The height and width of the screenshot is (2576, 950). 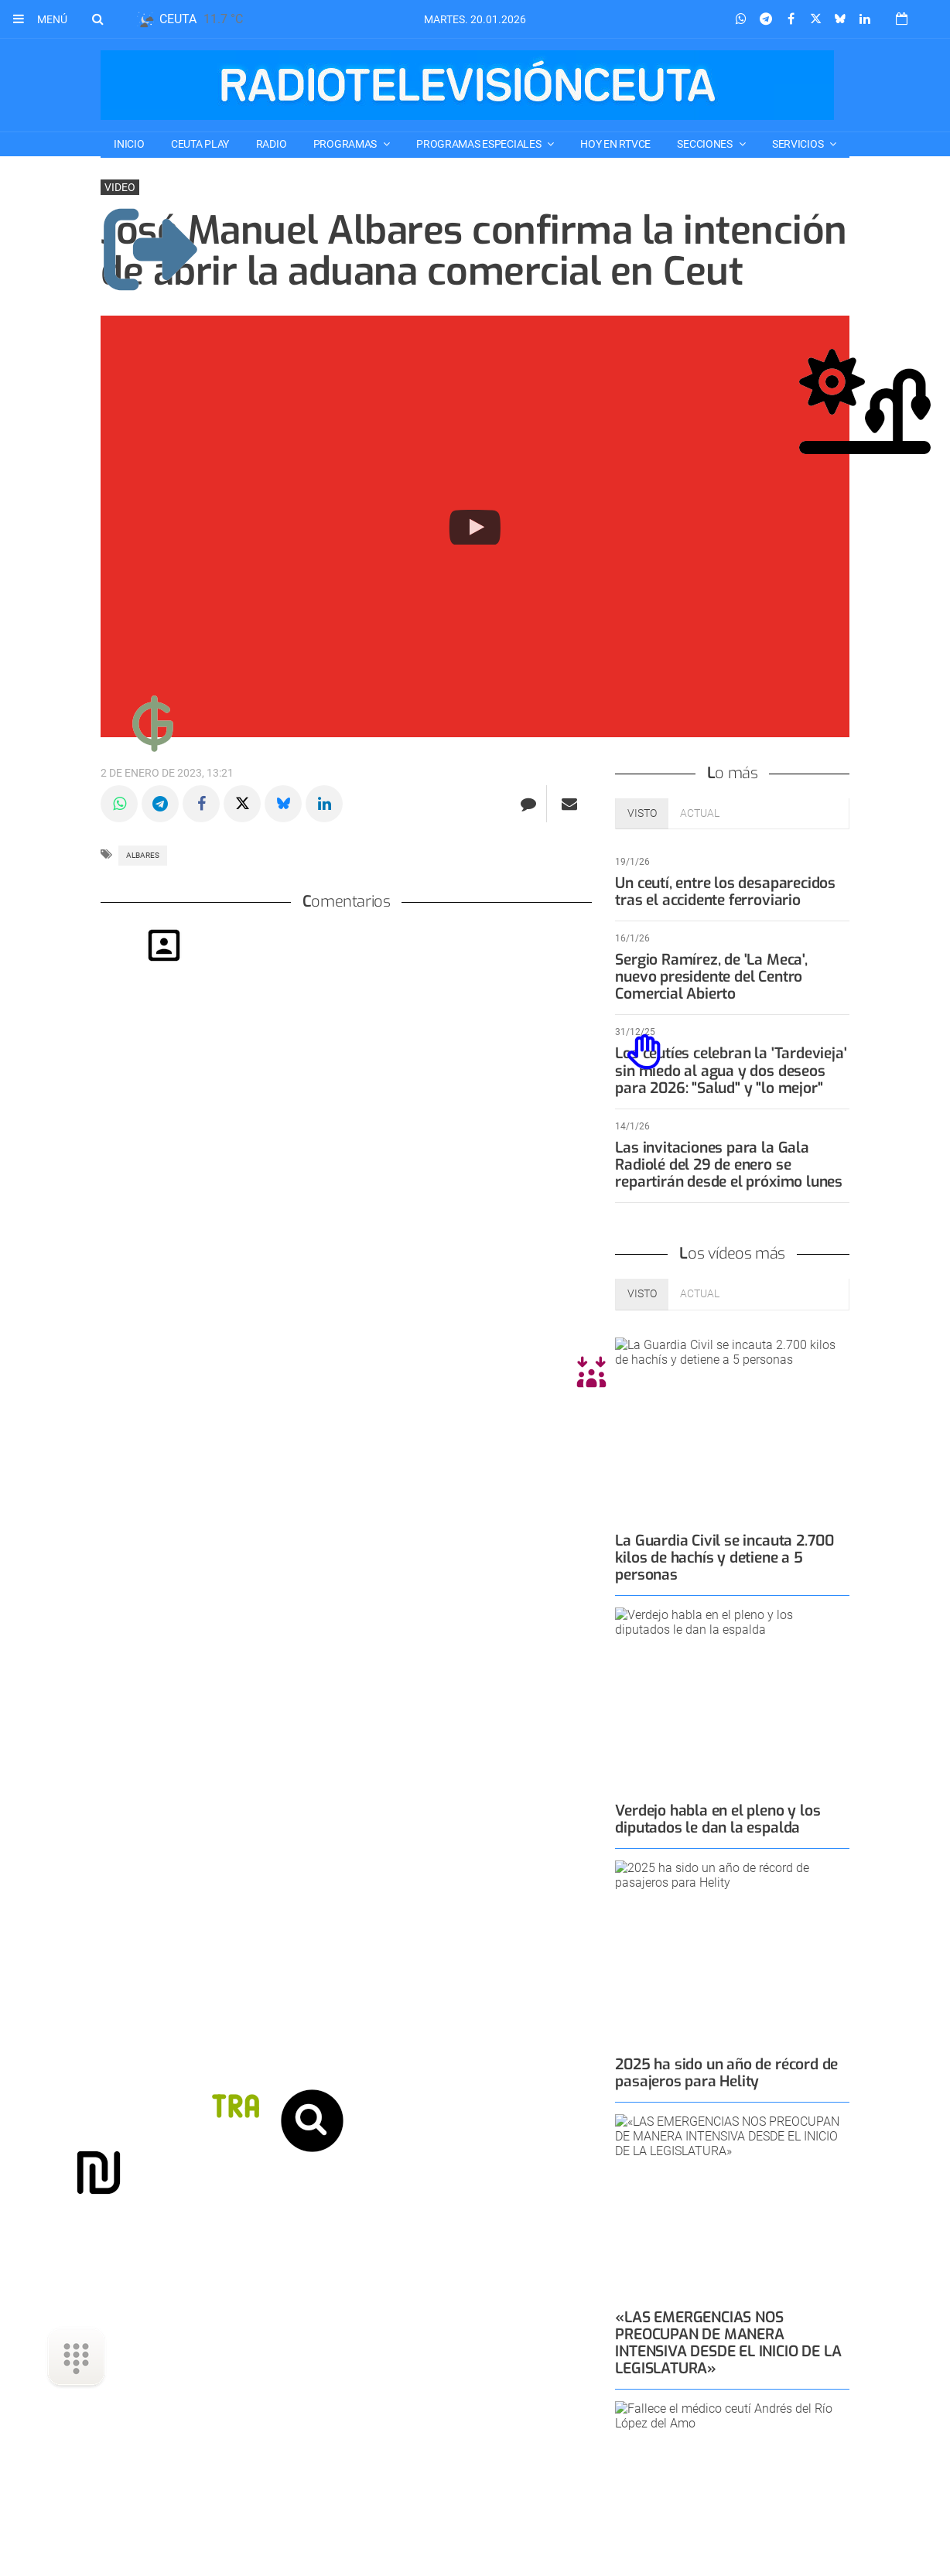 What do you see at coordinates (98, 2172) in the screenshot?
I see `indicates Israeli new shekel currency` at bounding box center [98, 2172].